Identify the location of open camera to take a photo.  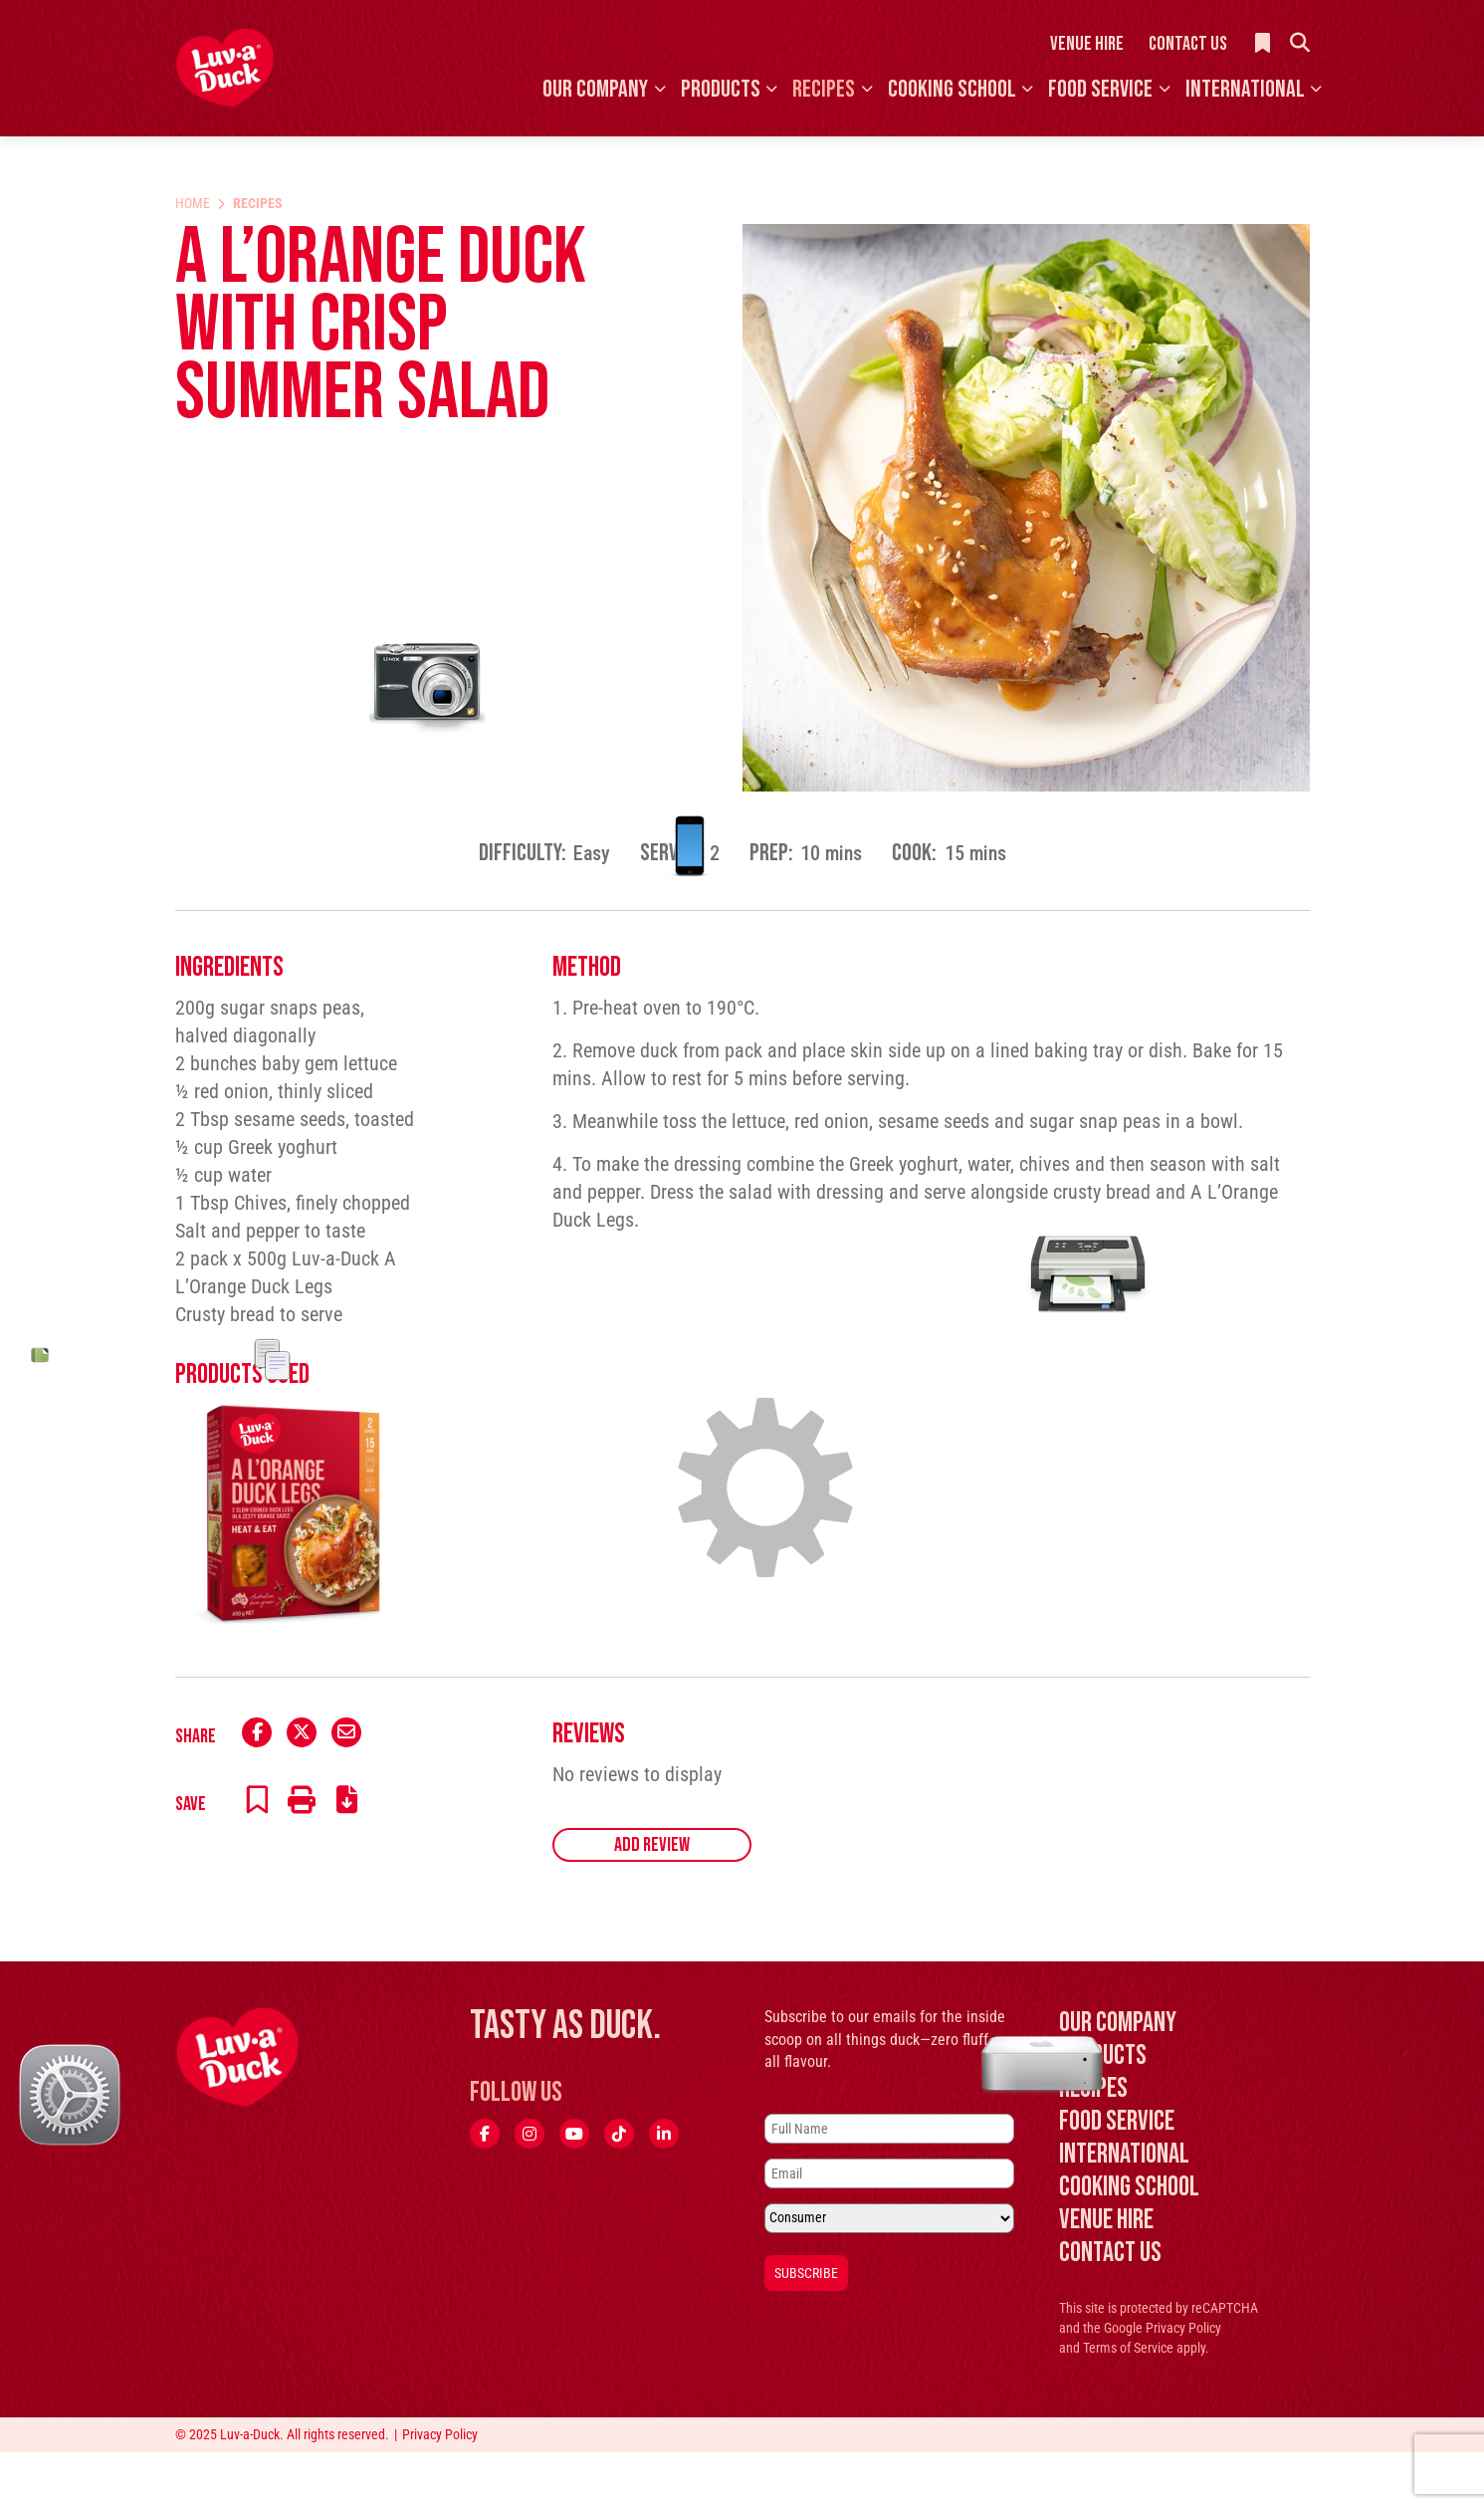
(427, 677).